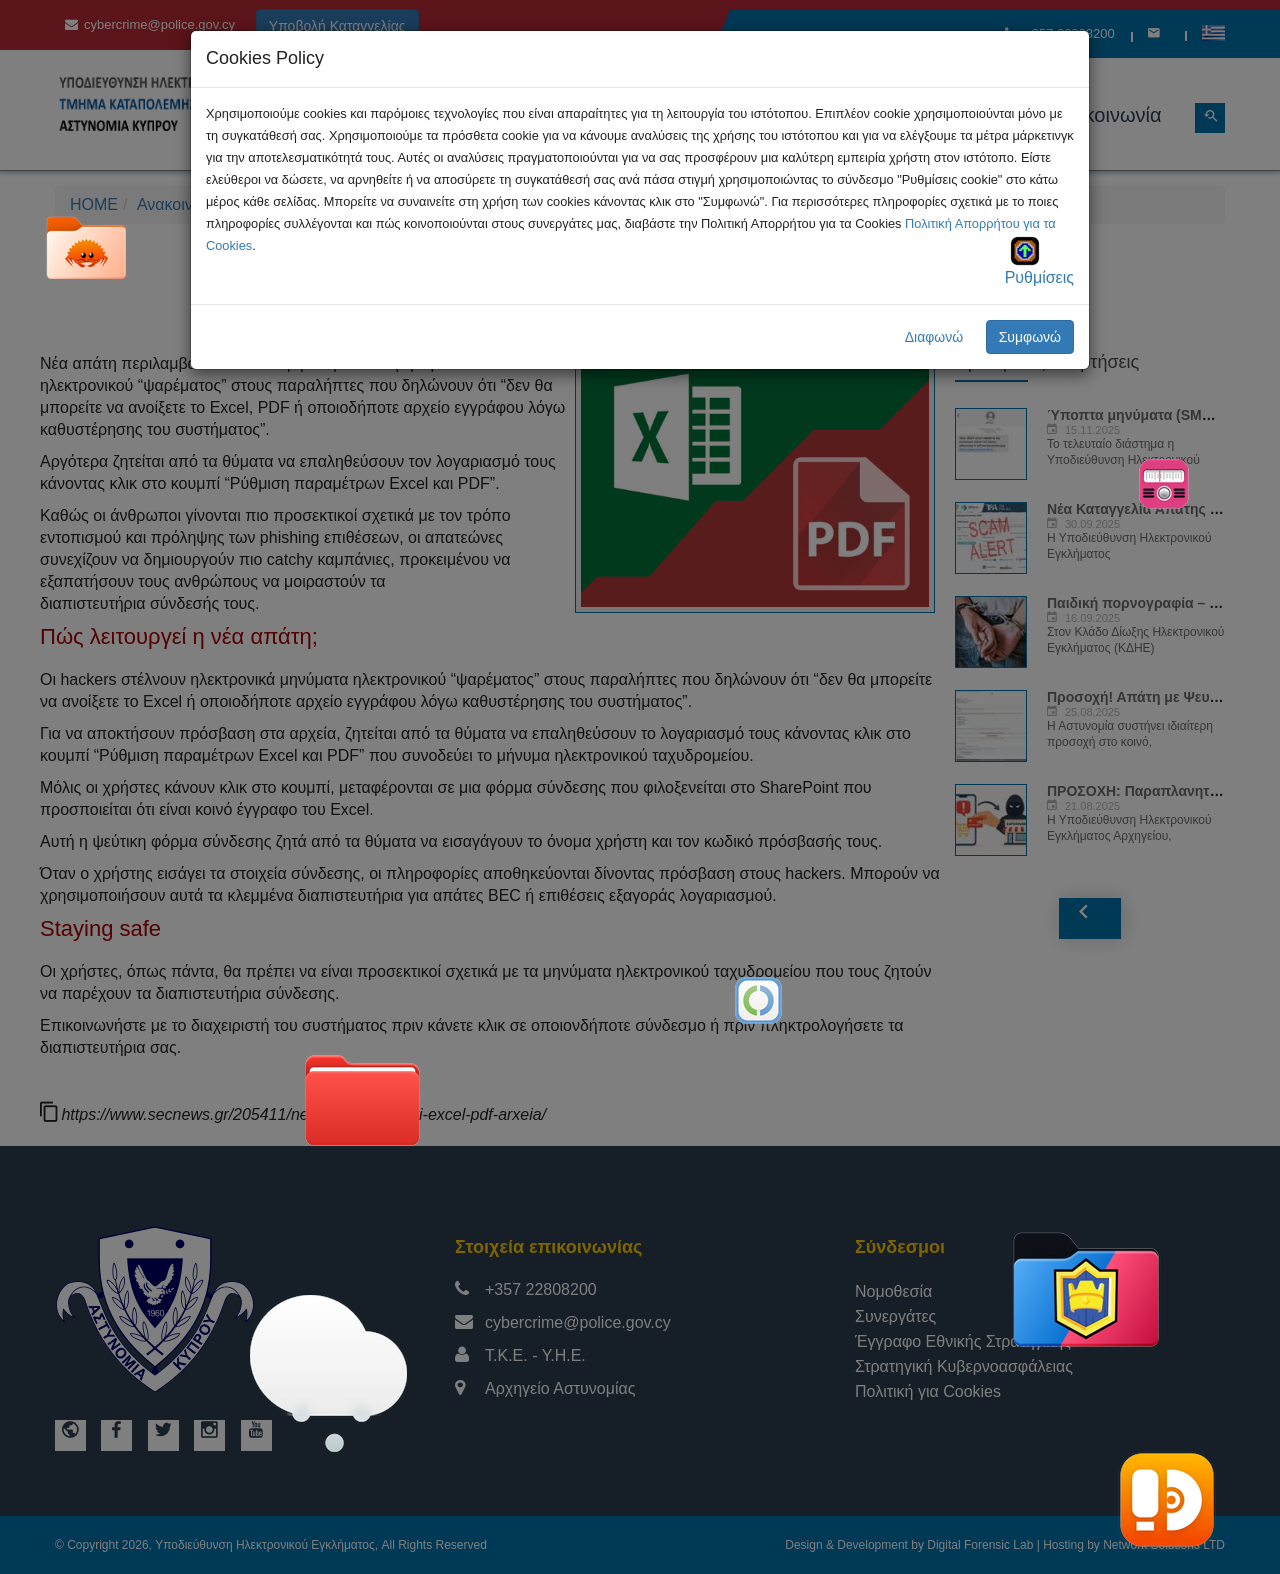 The image size is (1280, 1574). Describe the element at coordinates (328, 1373) in the screenshot. I see `indicates scattered snow weather conditions` at that location.